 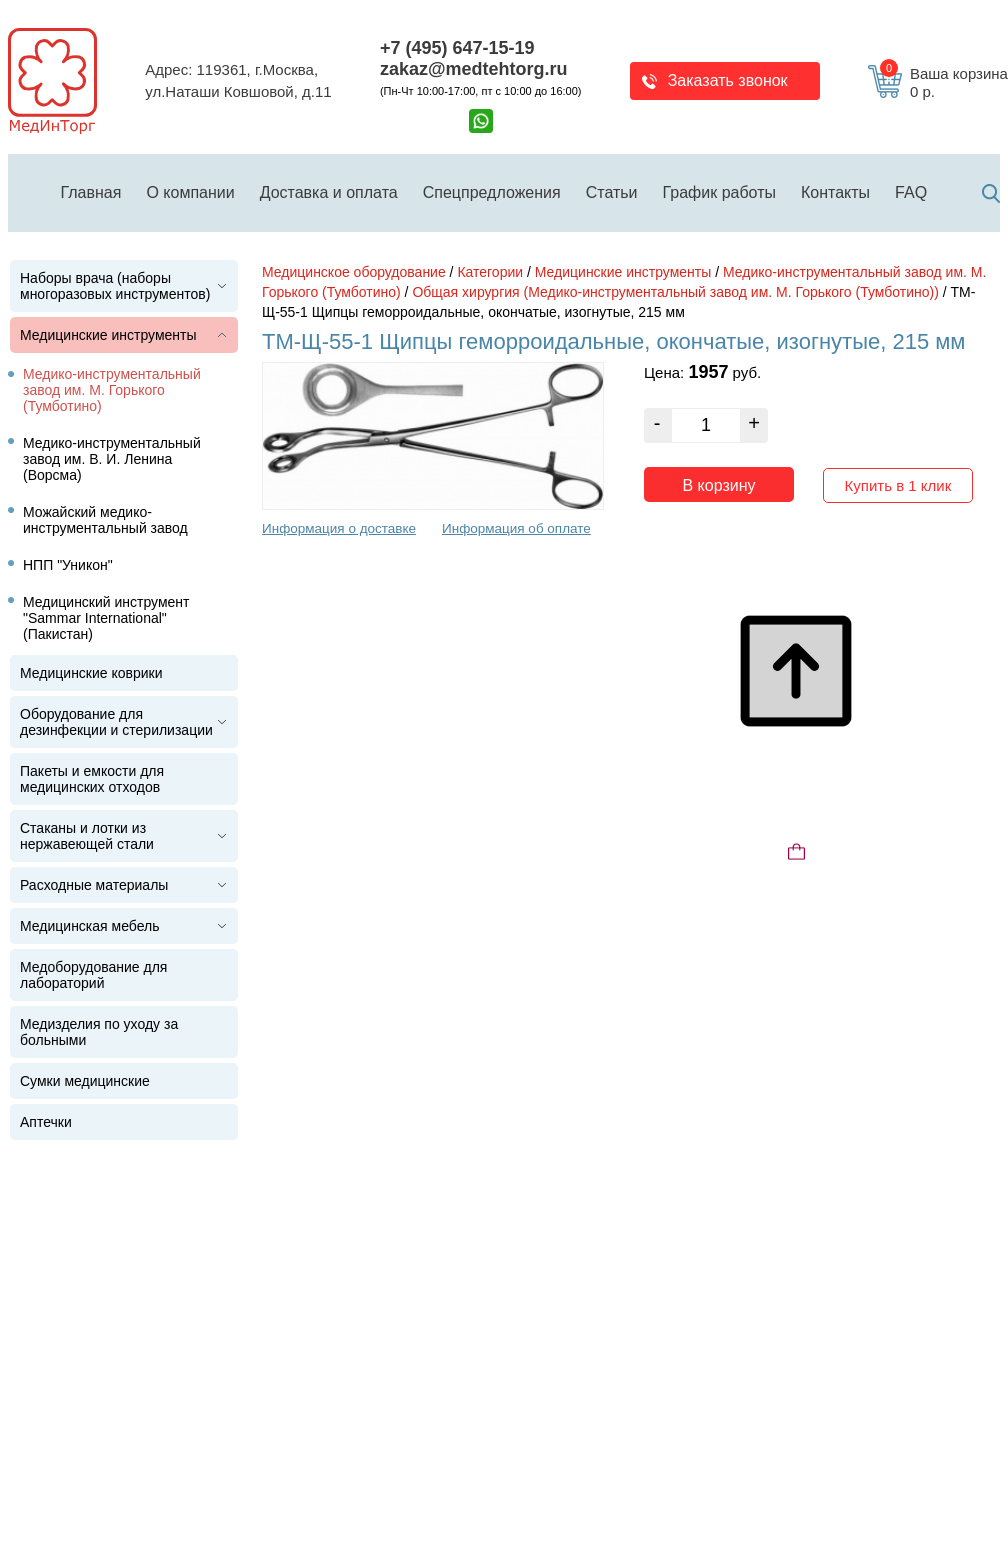 I want to click on upload a file or content, so click(x=796, y=671).